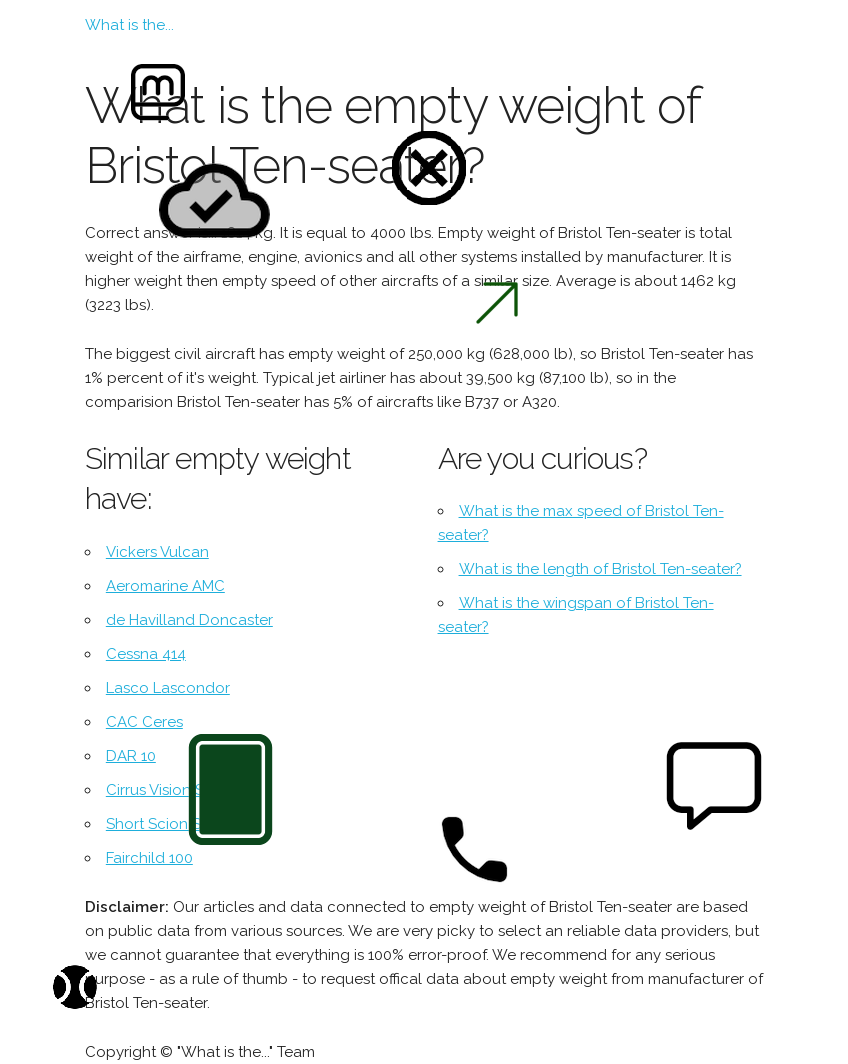  What do you see at coordinates (714, 786) in the screenshot?
I see `open chat or messaging` at bounding box center [714, 786].